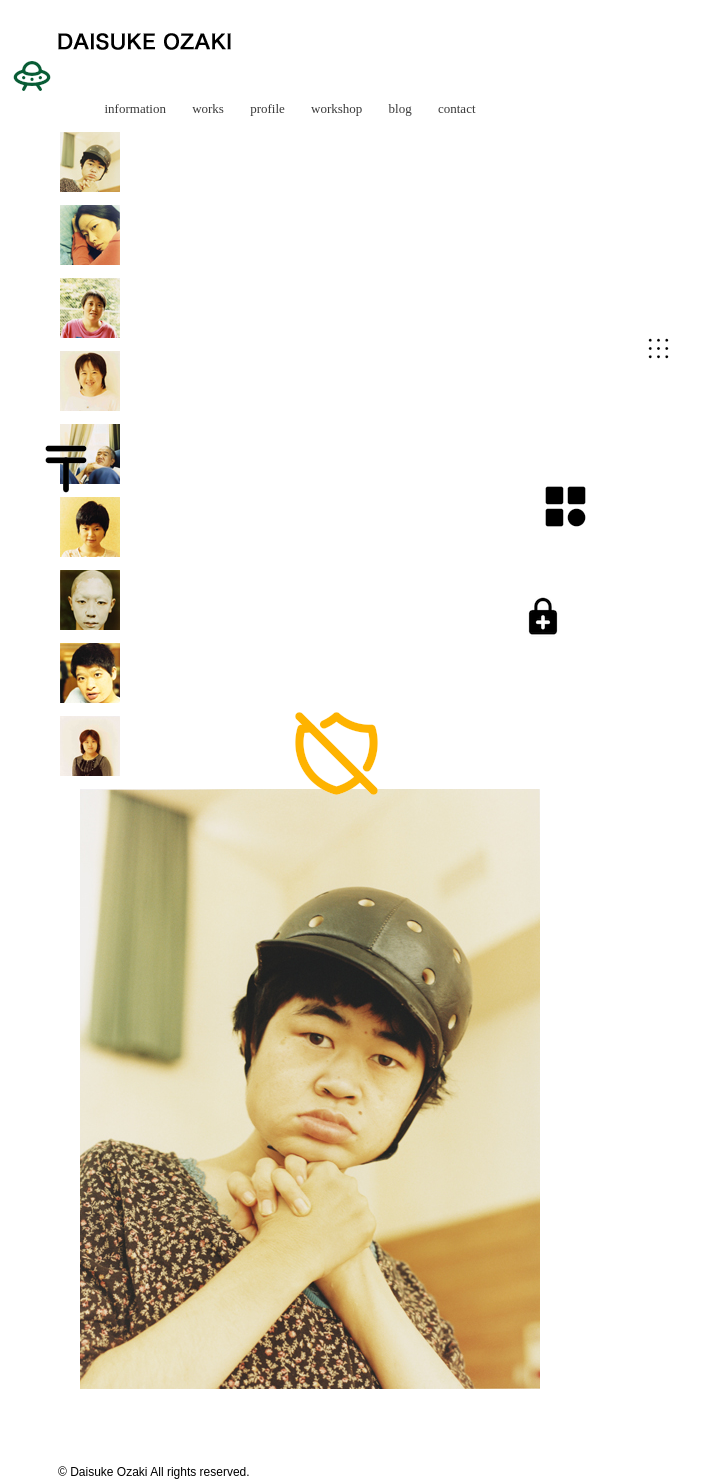  I want to click on indicates kazakhstani tenge currency, so click(66, 469).